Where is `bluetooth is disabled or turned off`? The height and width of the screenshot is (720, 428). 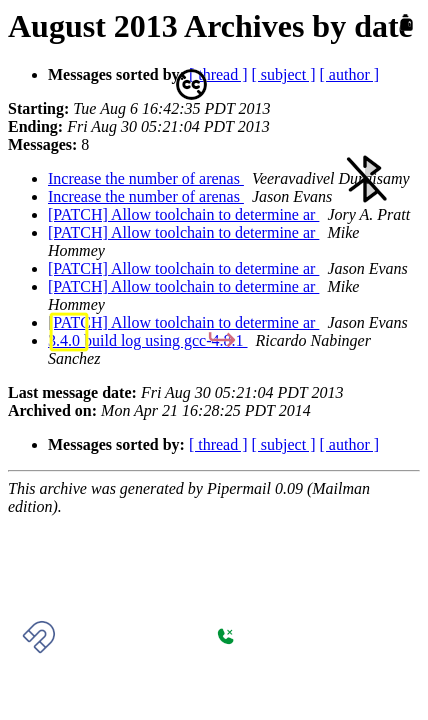 bluetooth is disabled or turned off is located at coordinates (365, 179).